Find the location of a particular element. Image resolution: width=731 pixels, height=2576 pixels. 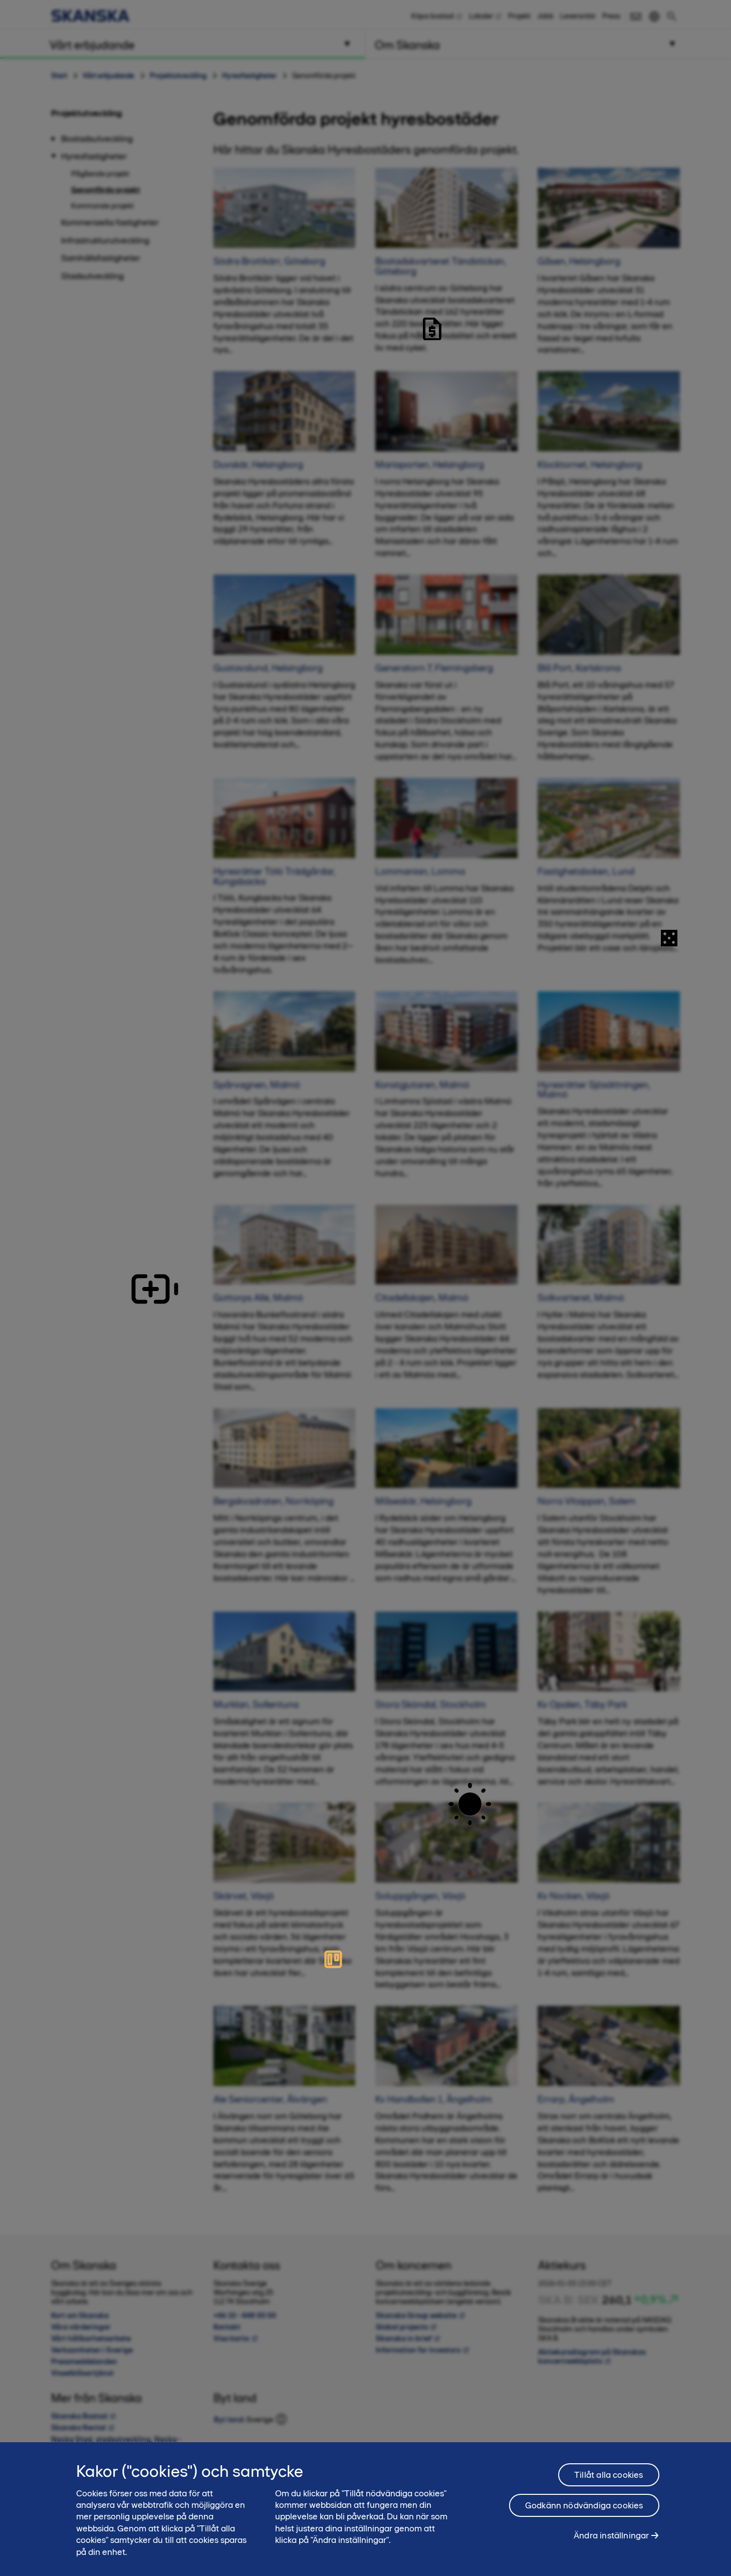

toggle light mode or bright display is located at coordinates (470, 1805).